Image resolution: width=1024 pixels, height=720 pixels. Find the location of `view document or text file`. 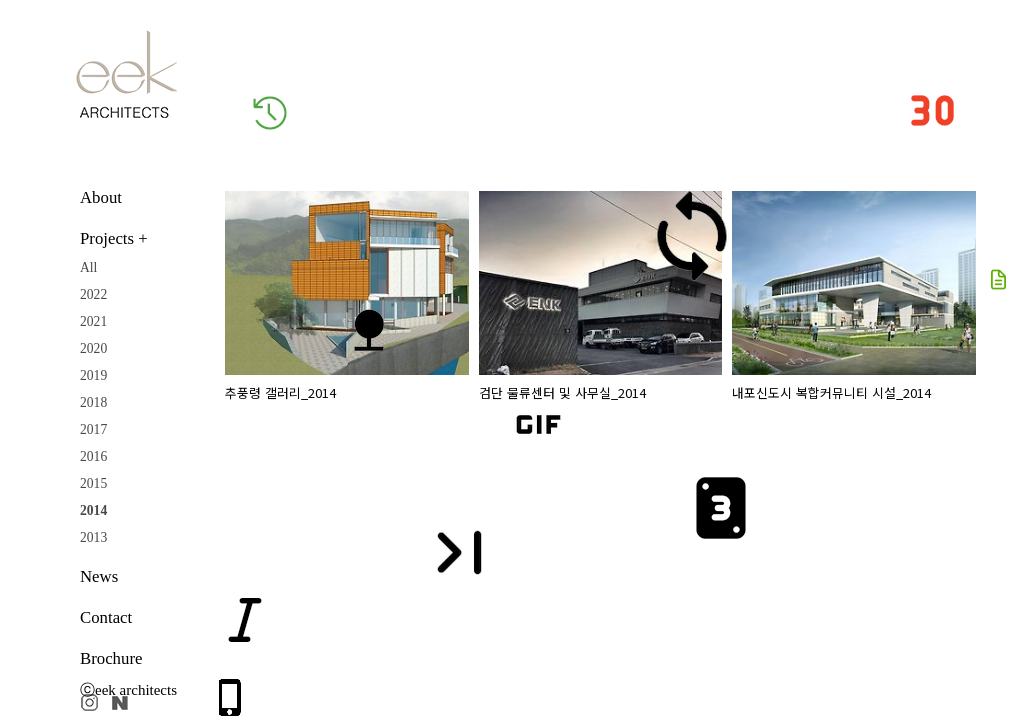

view document or text file is located at coordinates (998, 279).